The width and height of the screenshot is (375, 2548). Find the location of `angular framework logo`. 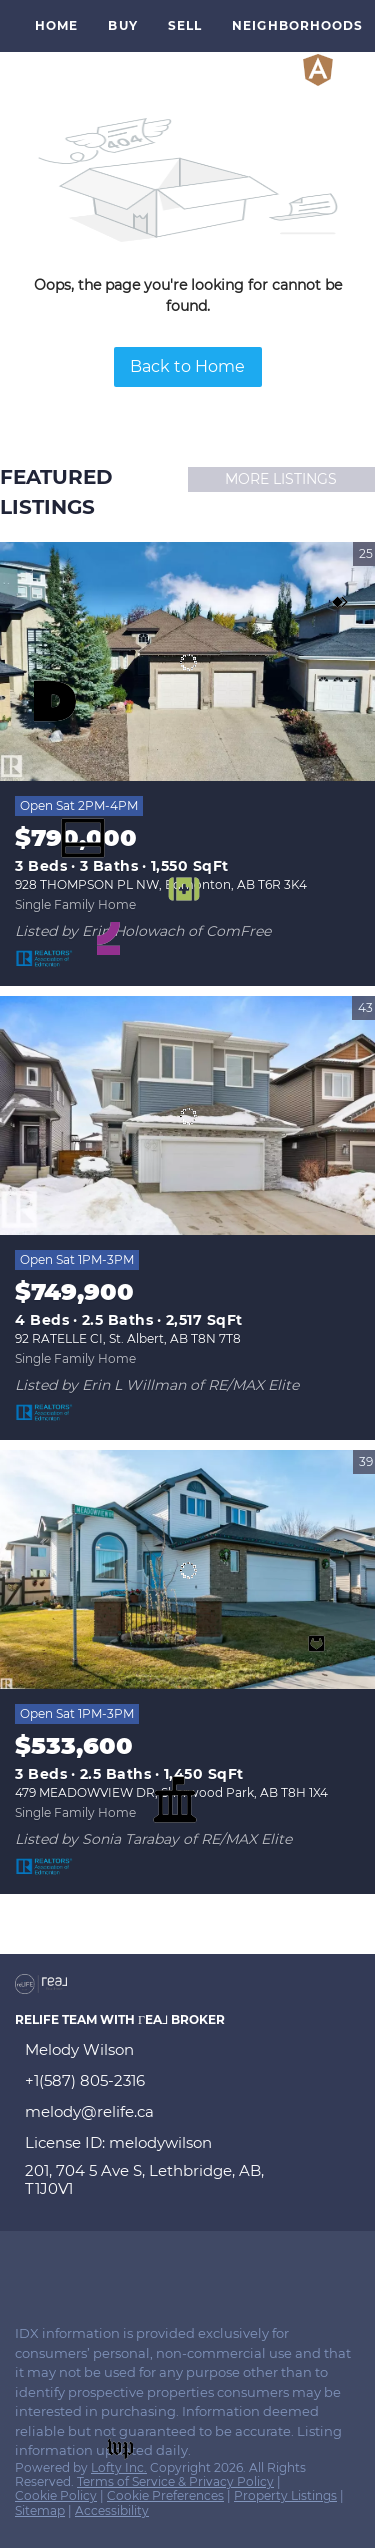

angular framework logo is located at coordinates (318, 70).